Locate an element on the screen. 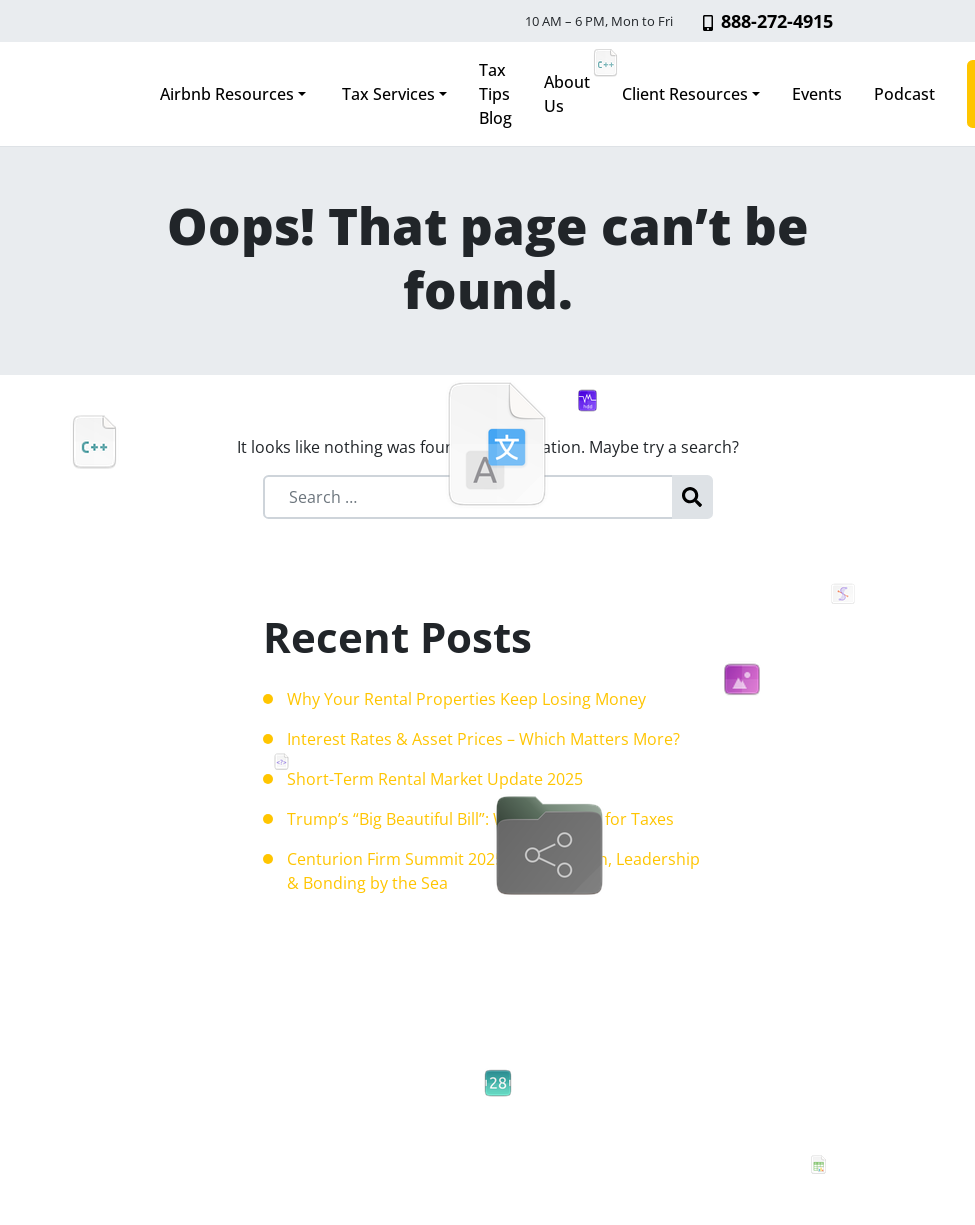 Image resolution: width=975 pixels, height=1225 pixels. open your public shared folder is located at coordinates (549, 845).